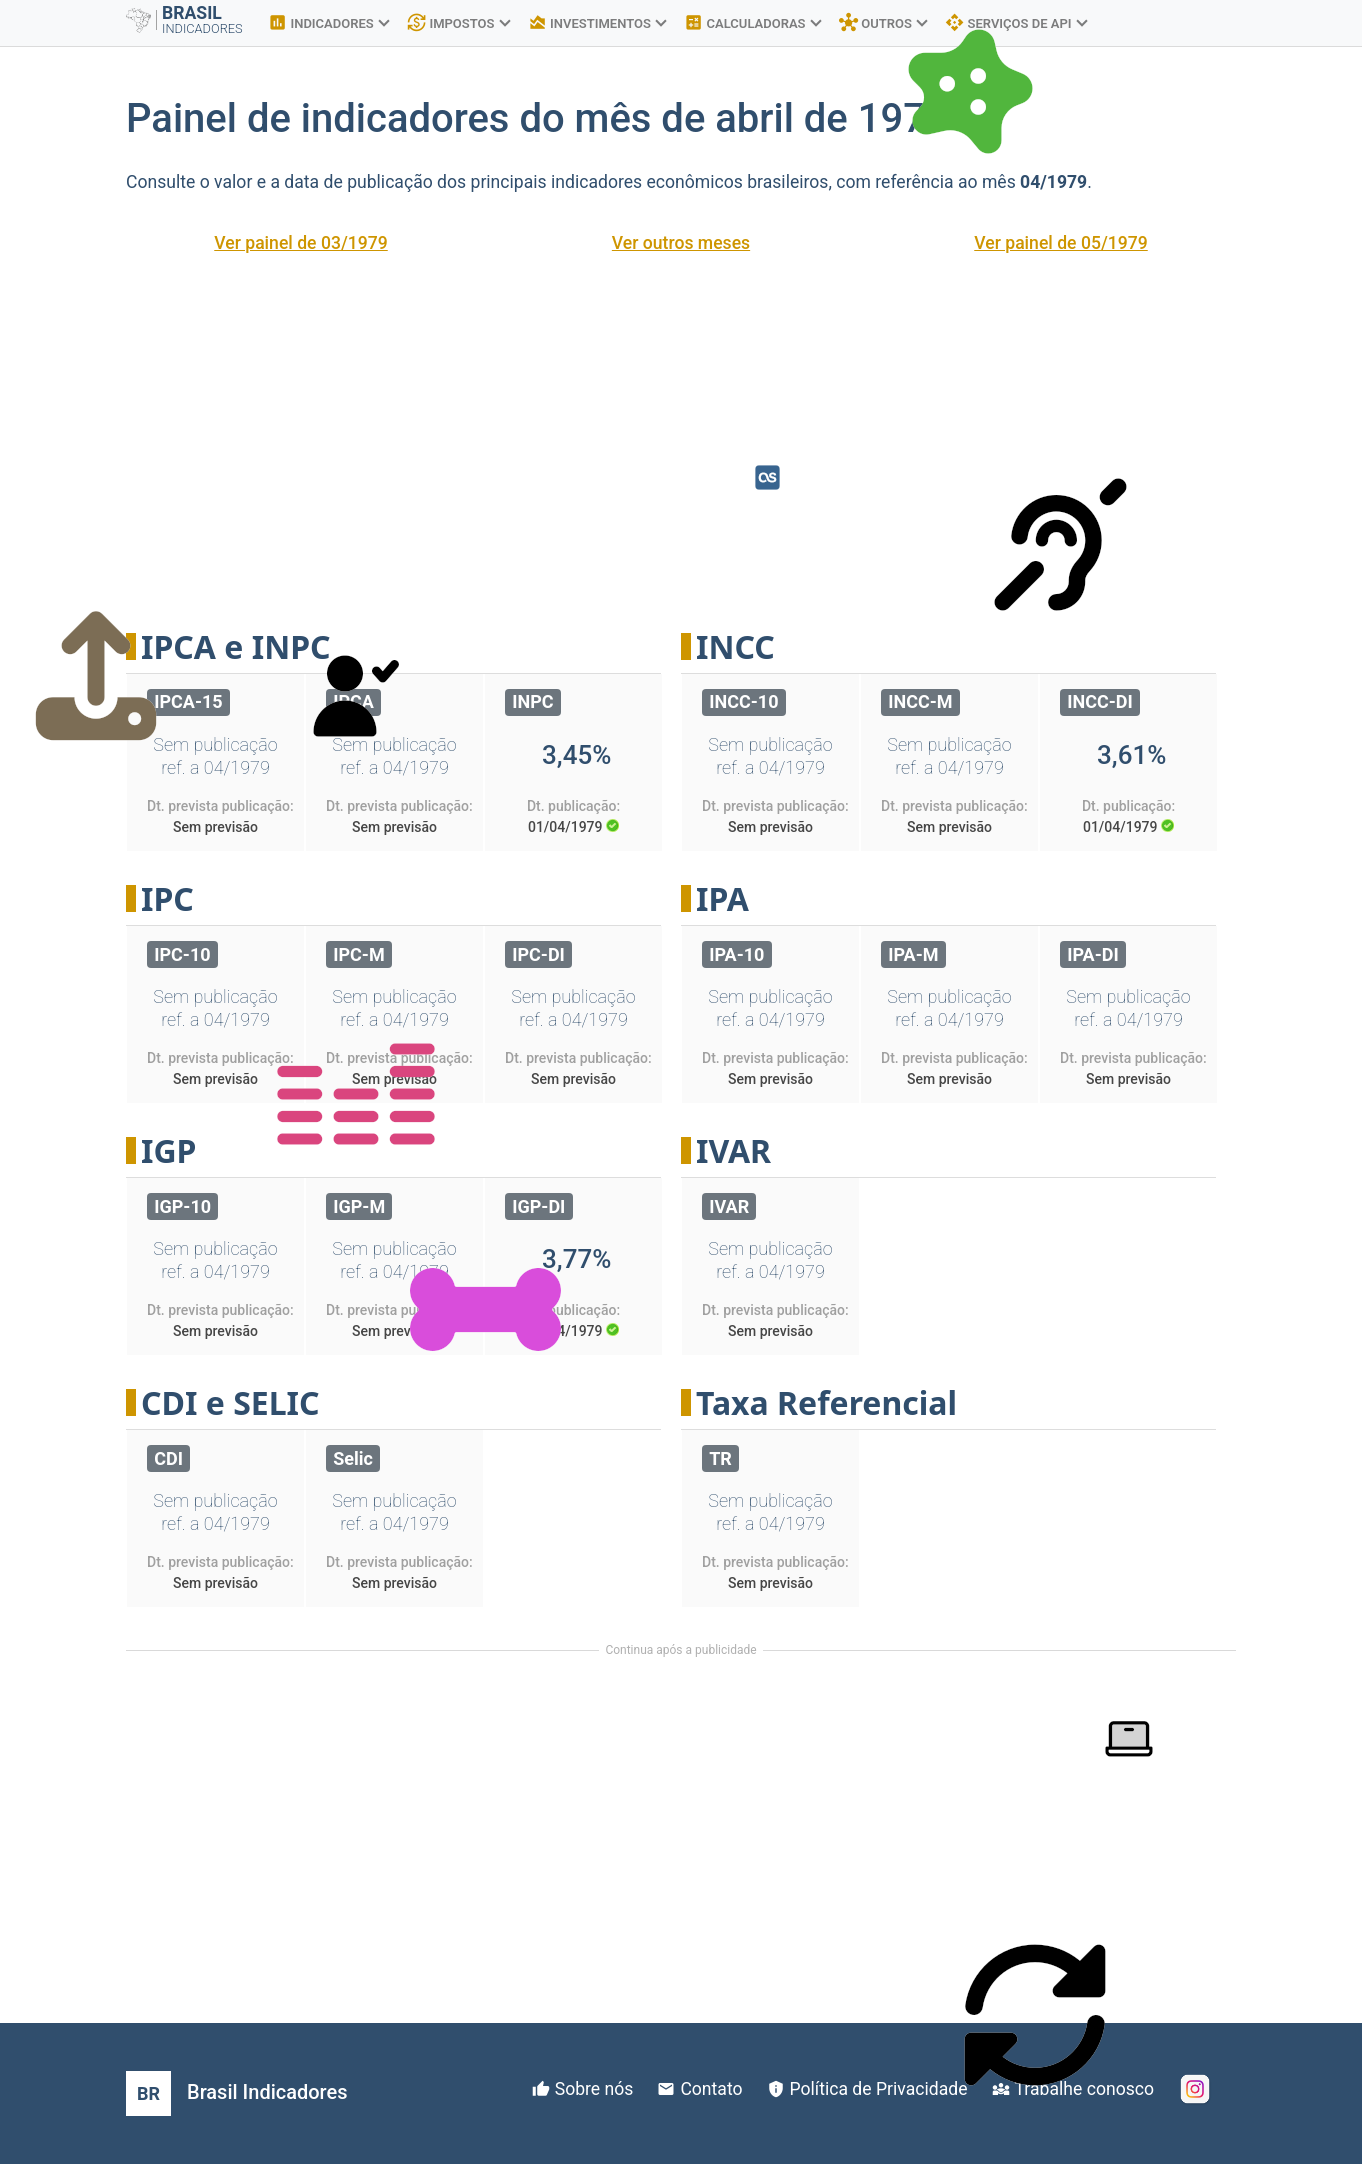  Describe the element at coordinates (970, 91) in the screenshot. I see `indicates a disease or infection status` at that location.